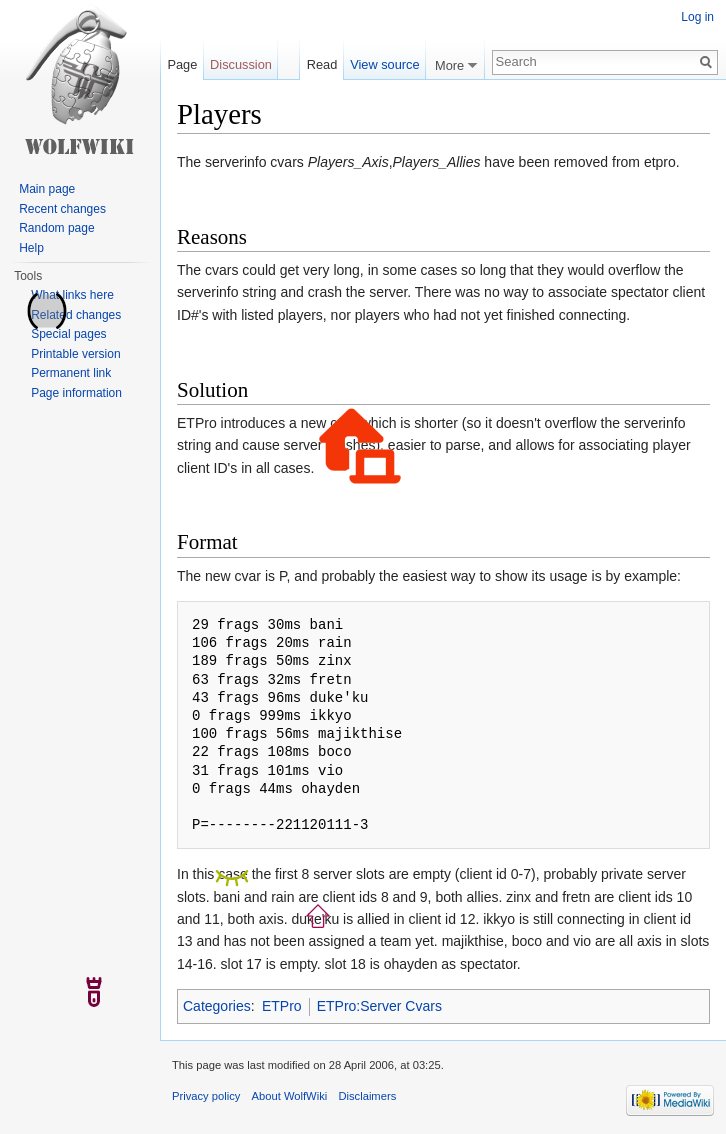 The width and height of the screenshot is (726, 1134). Describe the element at coordinates (47, 311) in the screenshot. I see `insert parentheses in text or code` at that location.